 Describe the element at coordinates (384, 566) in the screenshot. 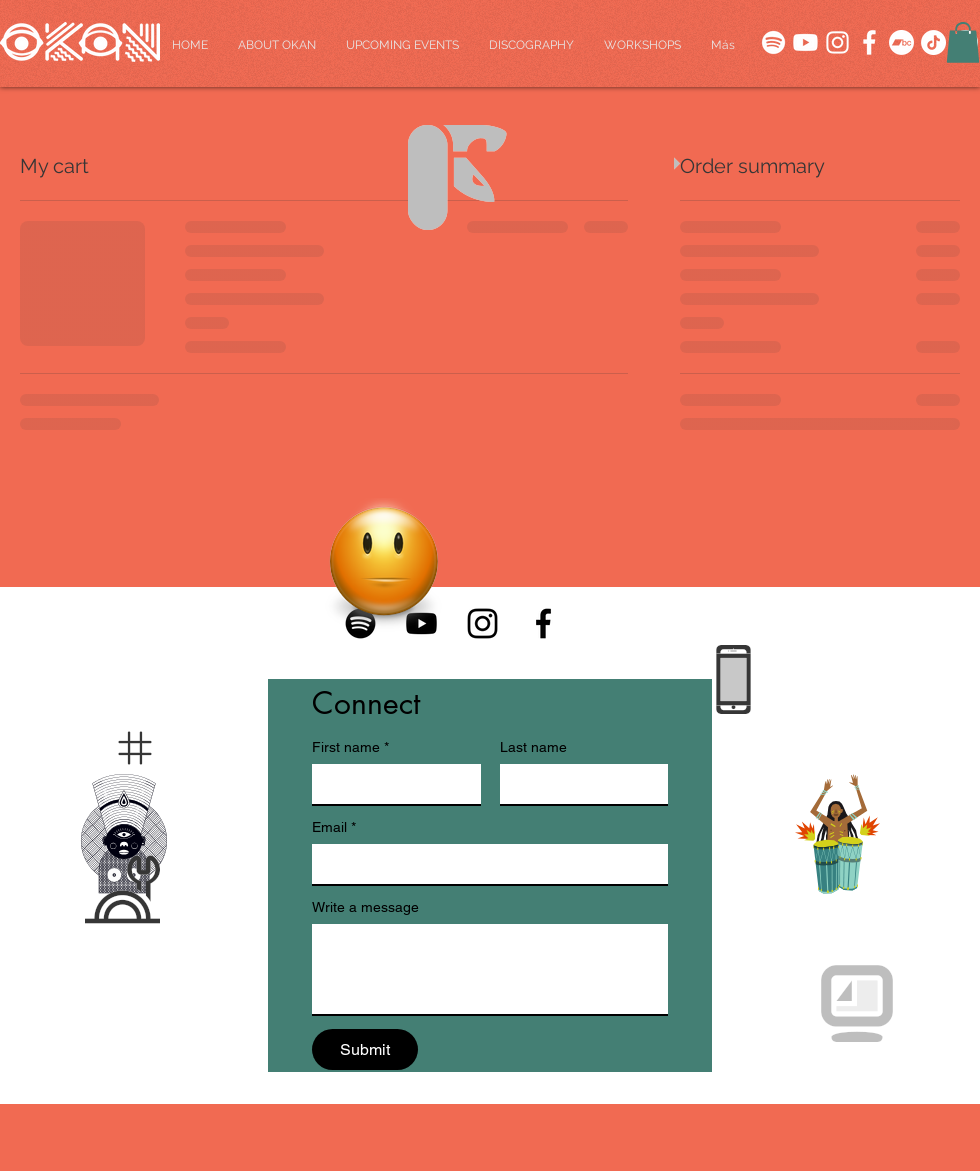

I see `indicates a neutral or indifferent reaction` at that location.